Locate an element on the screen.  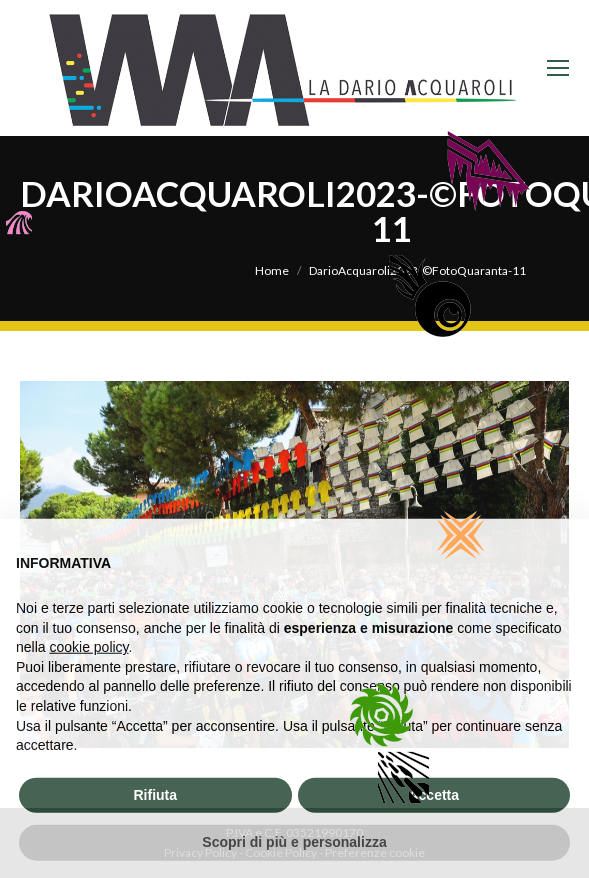
indicates ocean or water-related content is located at coordinates (19, 221).